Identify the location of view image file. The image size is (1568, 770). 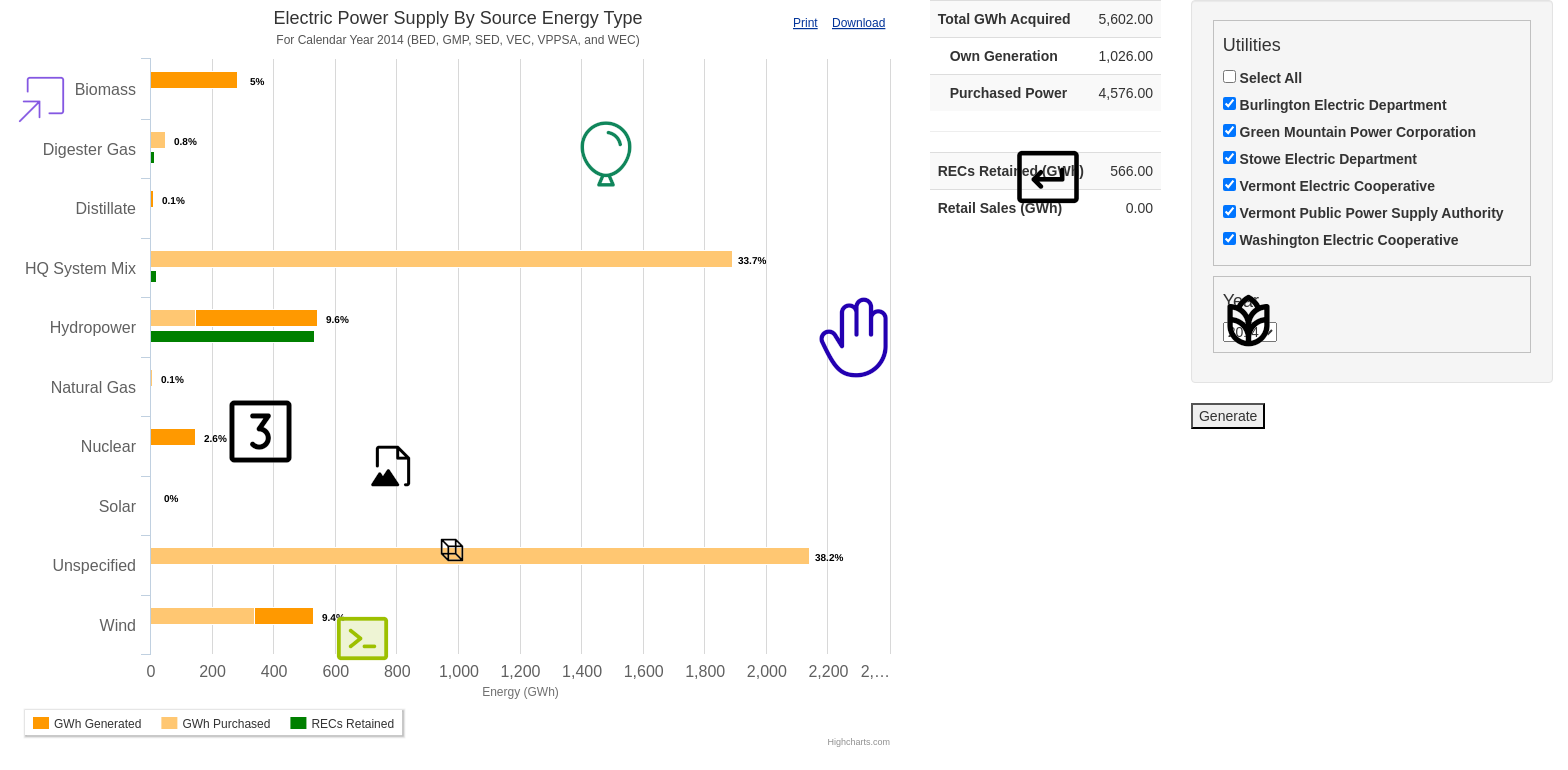
(393, 466).